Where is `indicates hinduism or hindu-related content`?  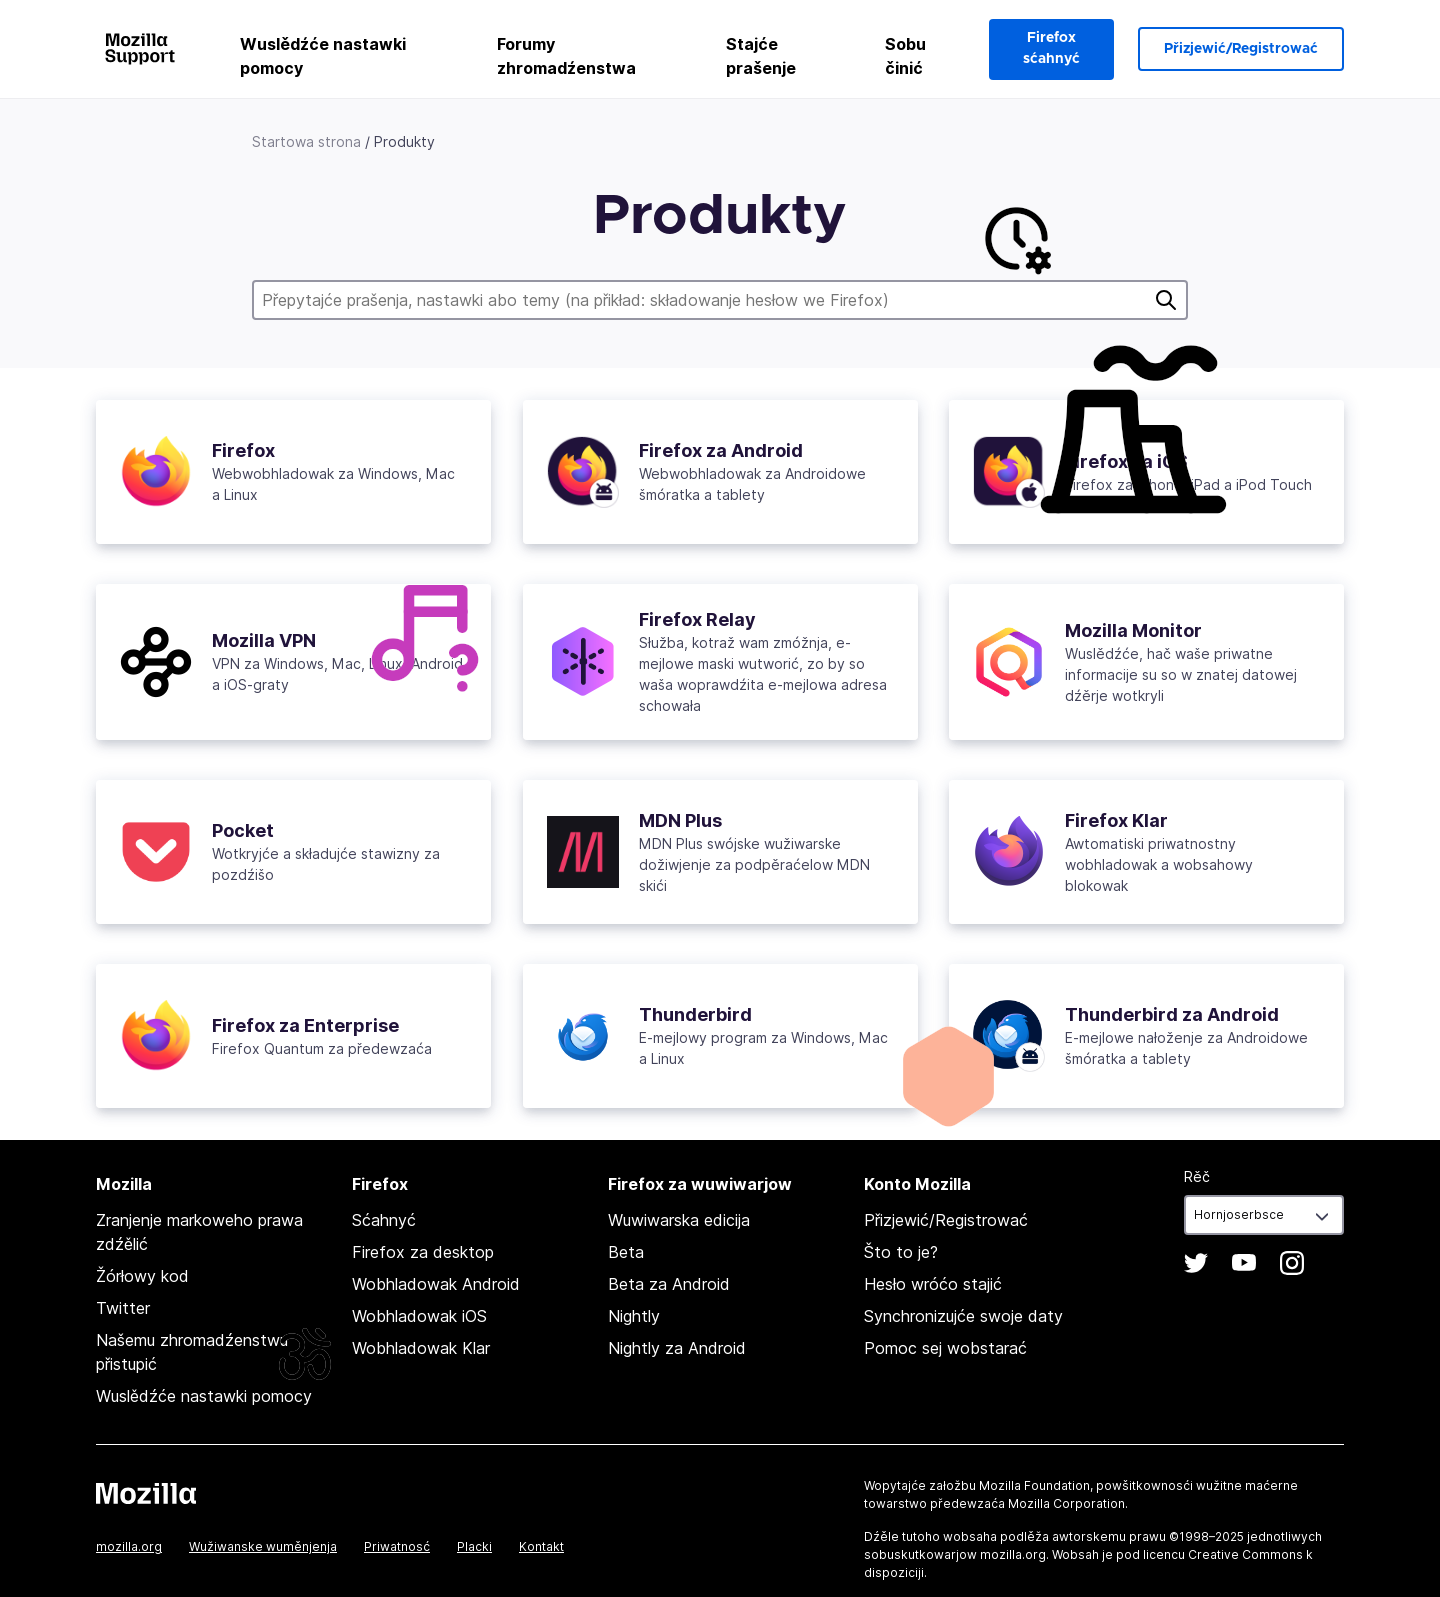 indicates hinduism or hindu-related content is located at coordinates (305, 1354).